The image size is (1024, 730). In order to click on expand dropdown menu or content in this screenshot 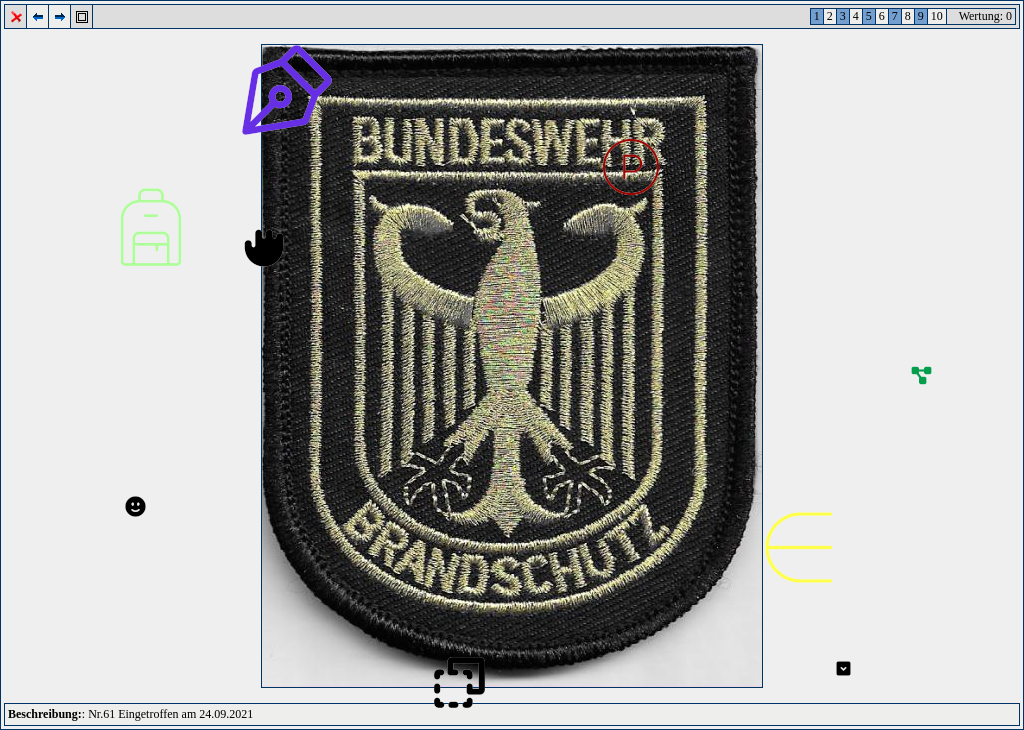, I will do `click(843, 668)`.